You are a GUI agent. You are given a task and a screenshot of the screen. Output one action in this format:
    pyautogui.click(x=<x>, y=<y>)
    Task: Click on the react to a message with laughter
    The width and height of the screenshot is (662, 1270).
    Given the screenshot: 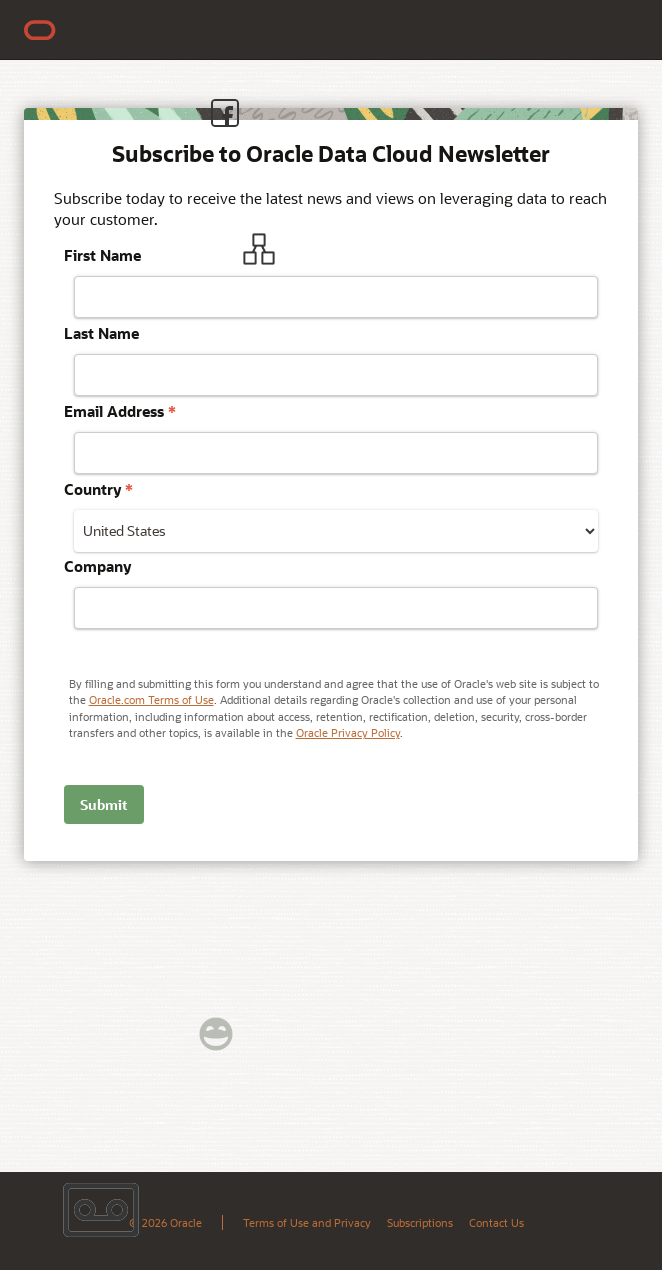 What is the action you would take?
    pyautogui.click(x=216, y=1034)
    